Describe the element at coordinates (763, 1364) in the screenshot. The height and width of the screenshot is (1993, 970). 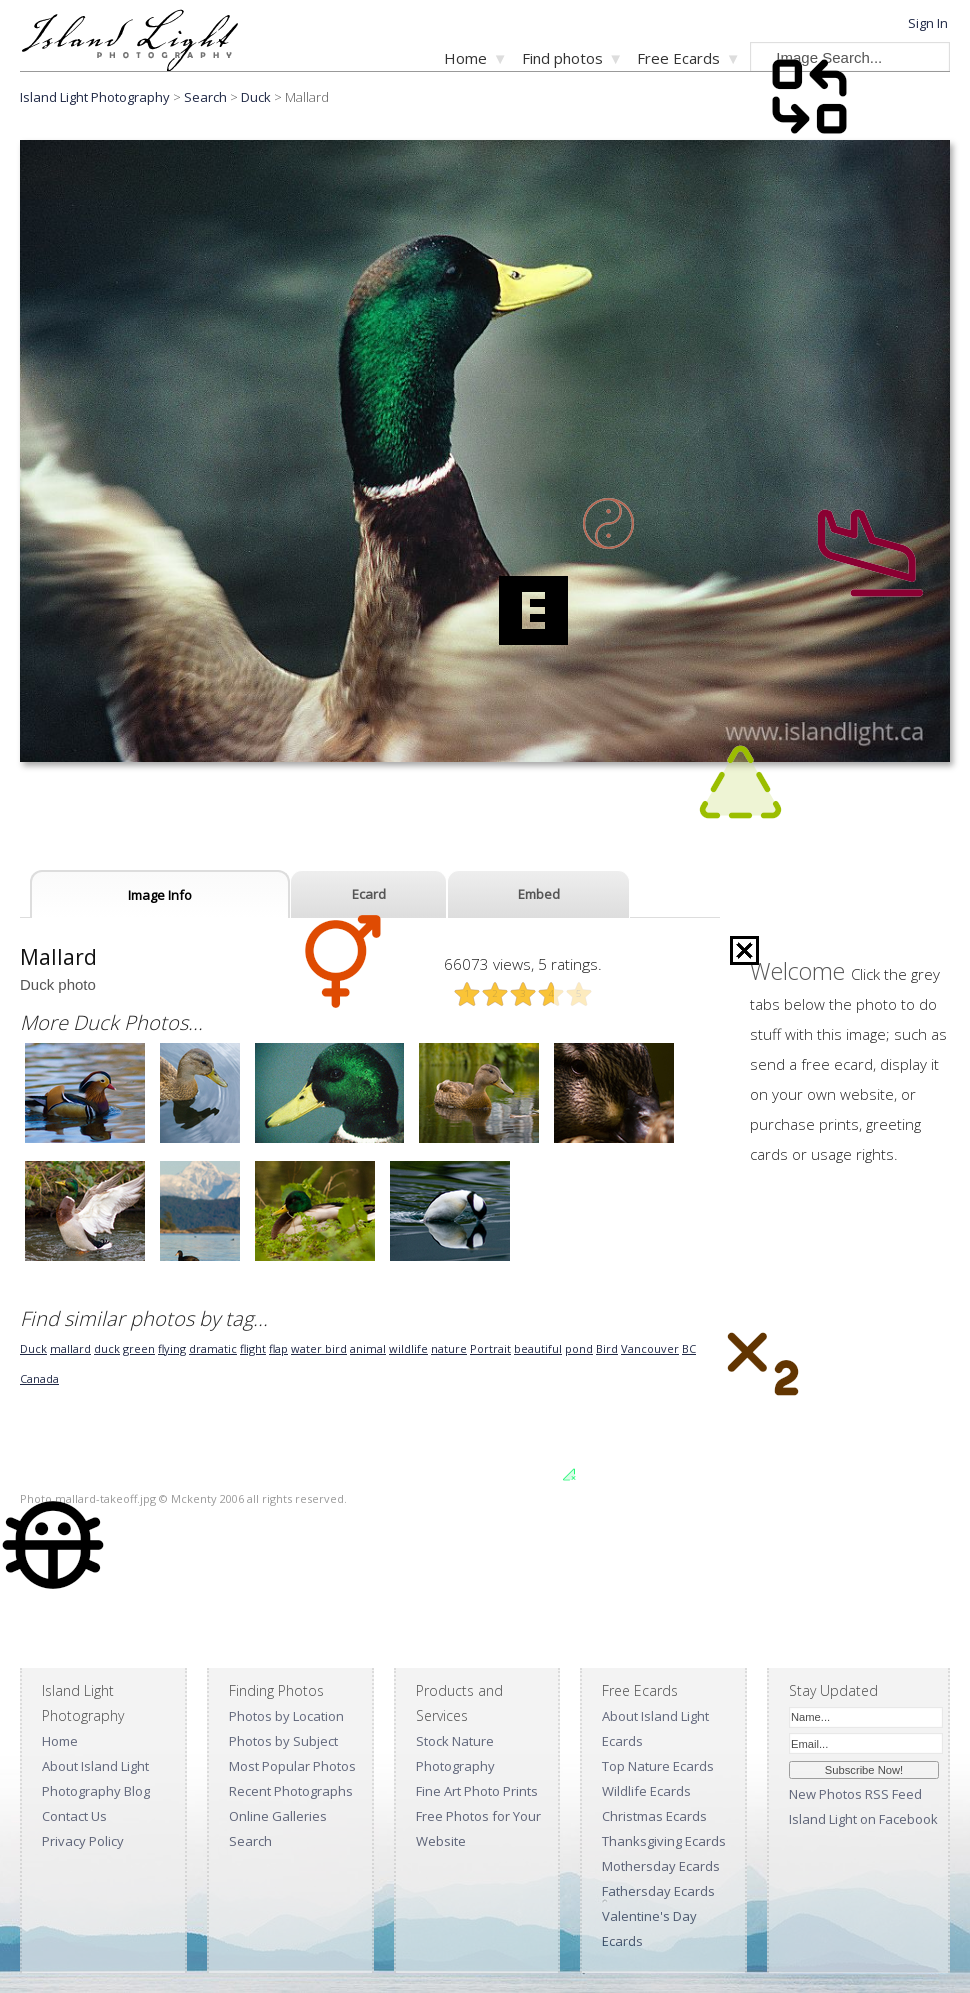
I see `format text as subscript` at that location.